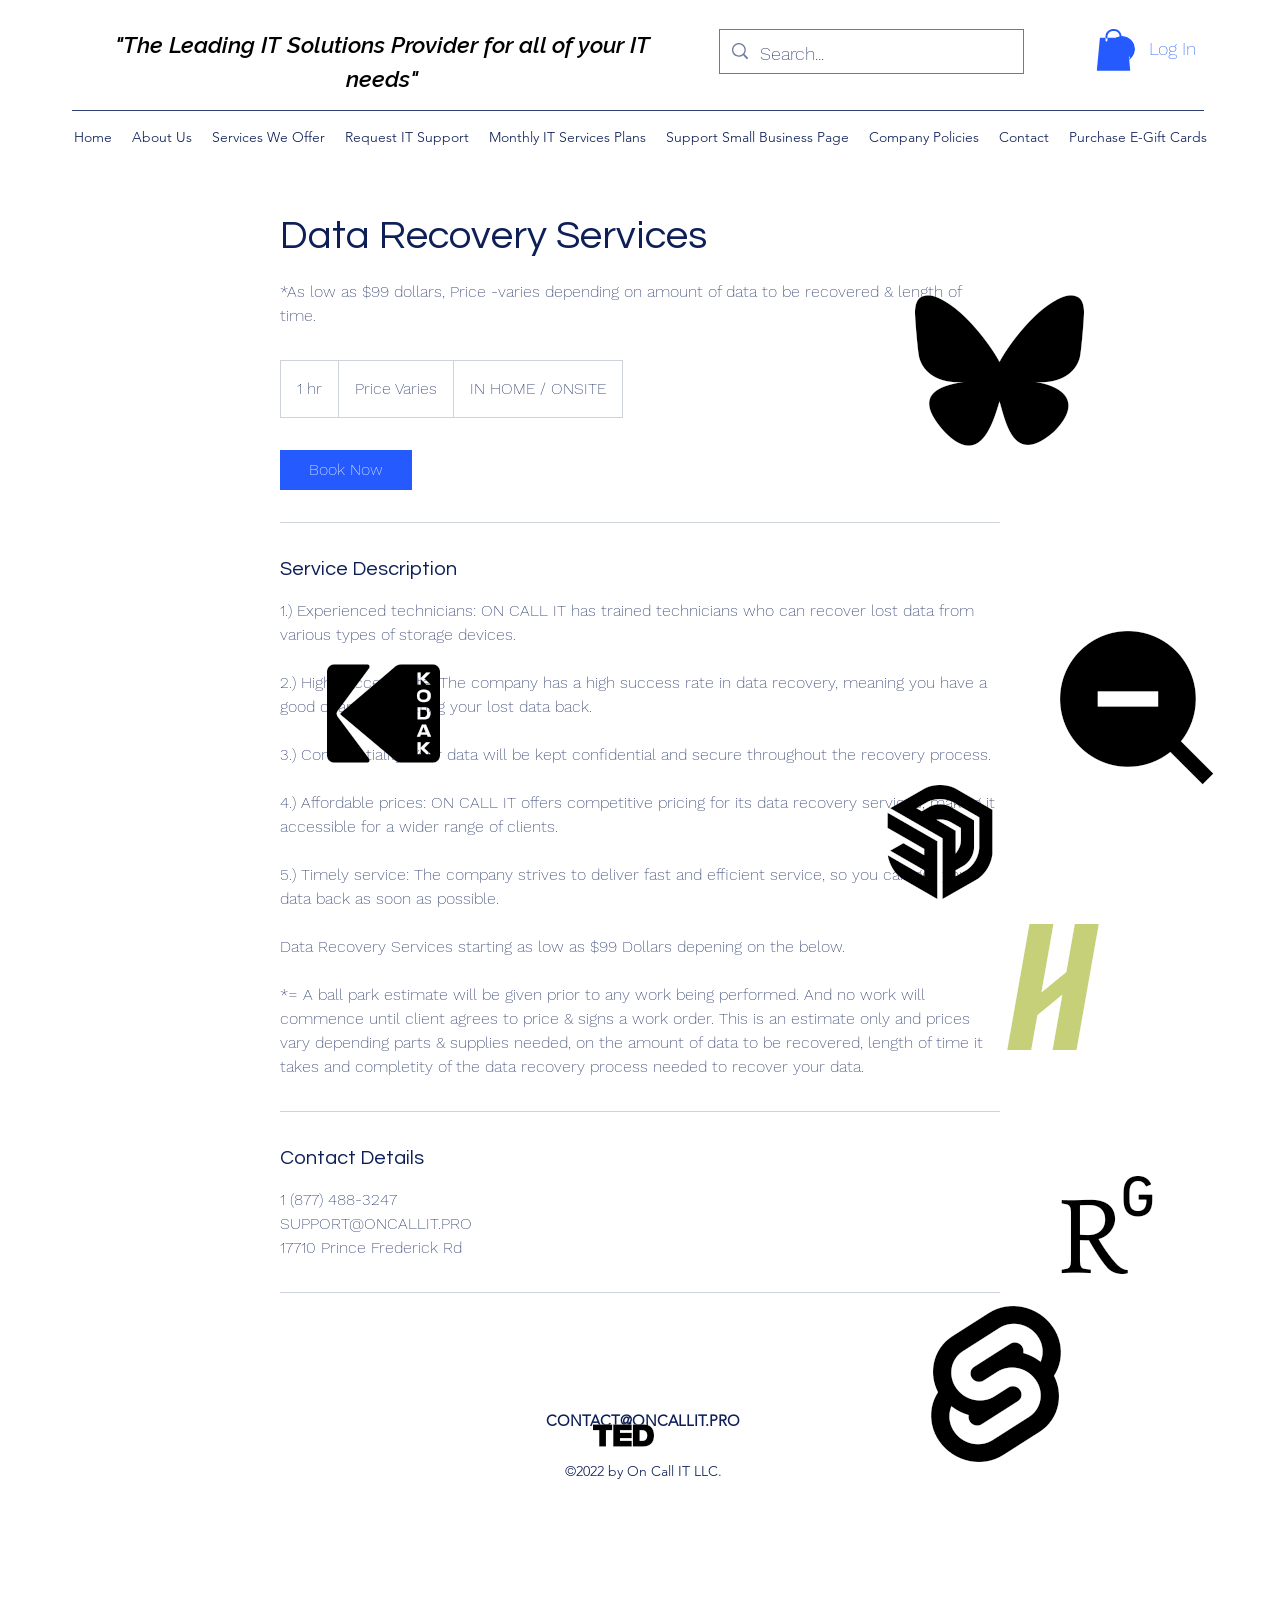 This screenshot has height=1613, width=1280. Describe the element at coordinates (1053, 987) in the screenshot. I see `handshake app or platform logo` at that location.